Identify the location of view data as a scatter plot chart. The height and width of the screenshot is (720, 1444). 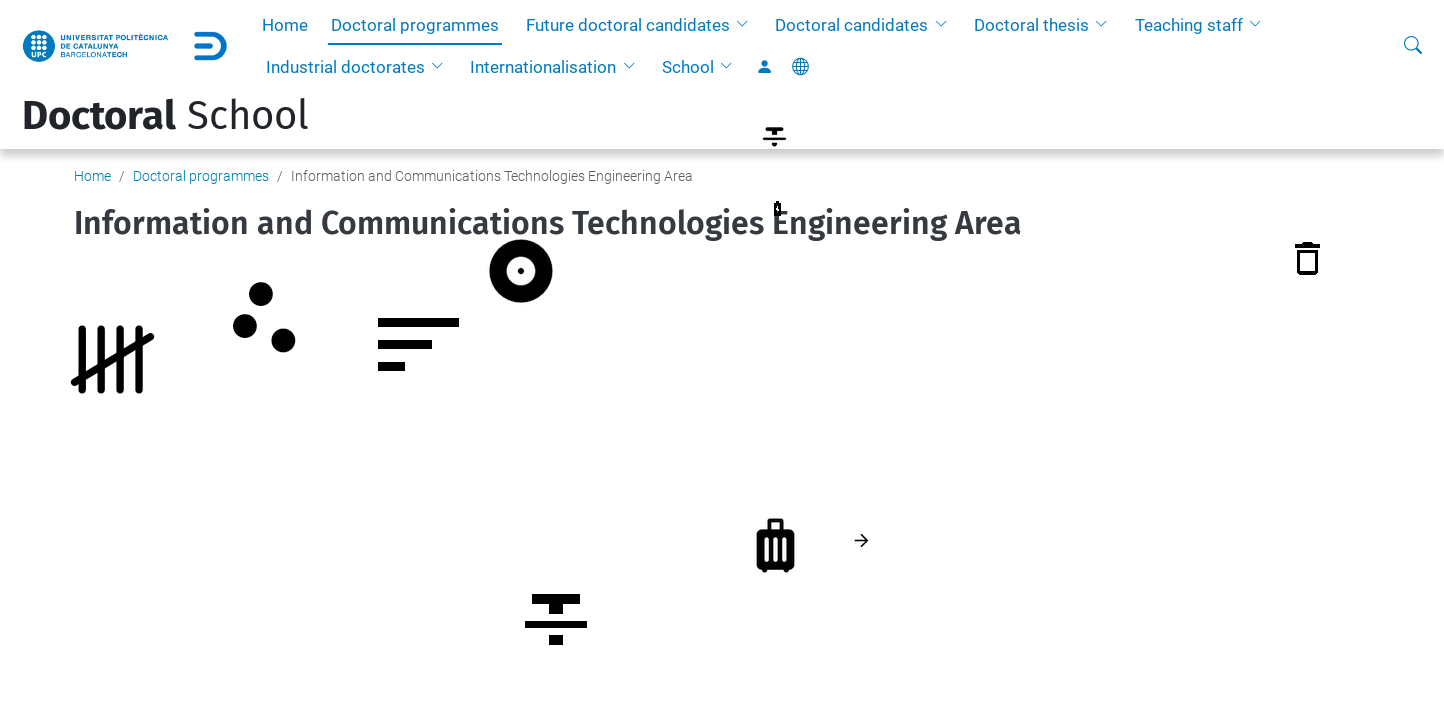
(265, 318).